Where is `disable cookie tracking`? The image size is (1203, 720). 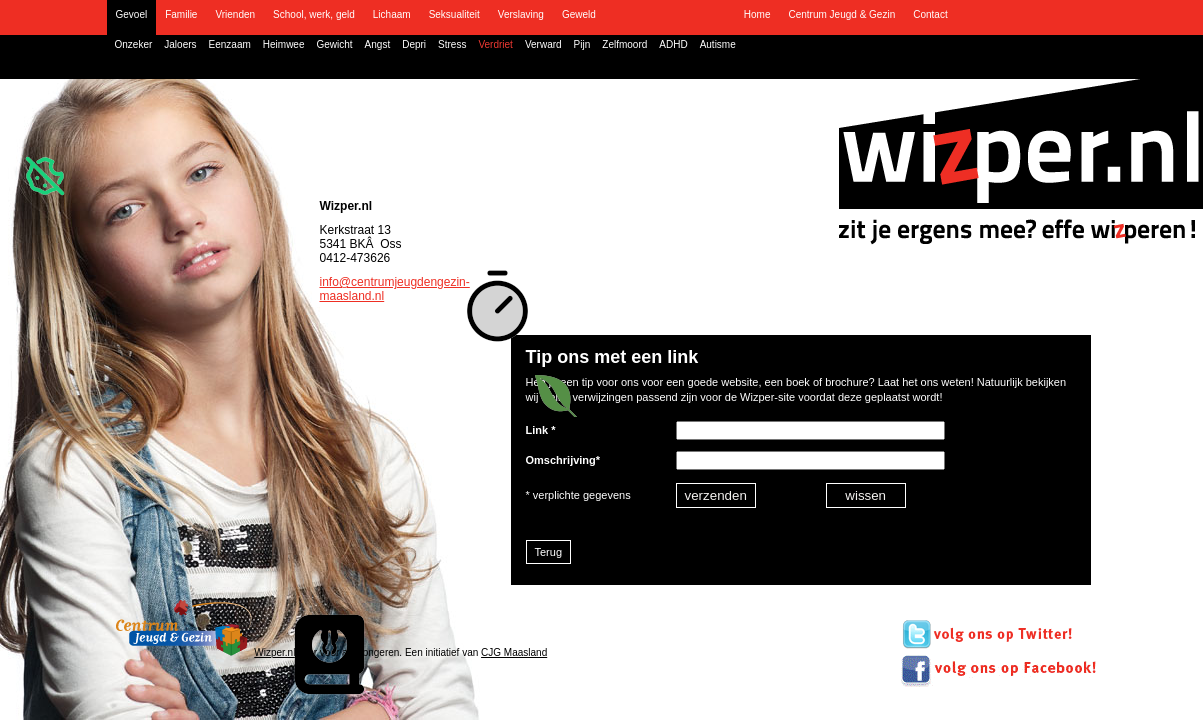
disable cookie tracking is located at coordinates (45, 176).